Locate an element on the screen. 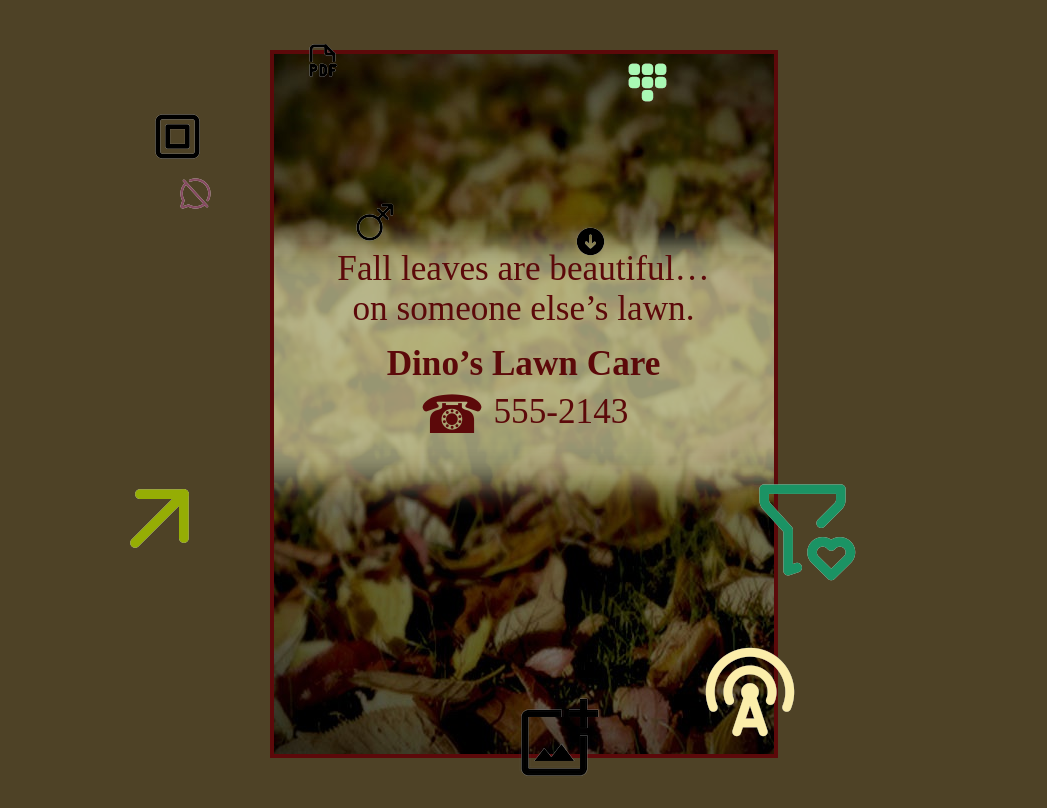  open the phone dialpad is located at coordinates (647, 82).